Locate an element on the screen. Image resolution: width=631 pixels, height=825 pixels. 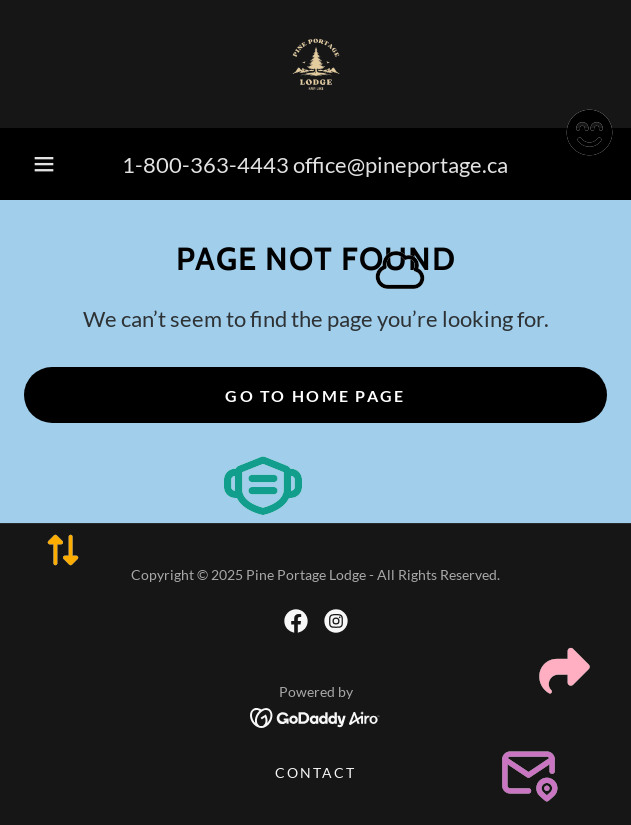
forward an email or message is located at coordinates (564, 671).